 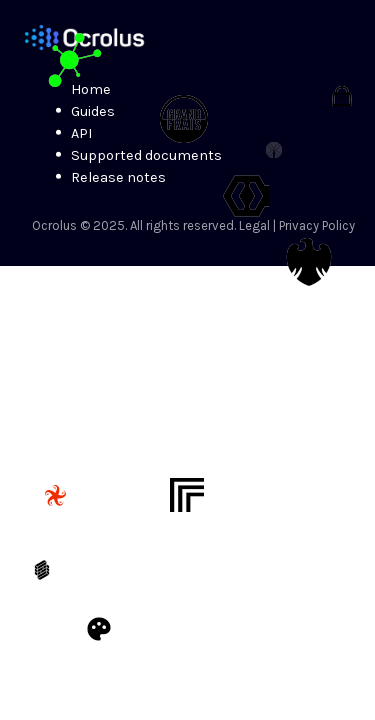 What do you see at coordinates (187, 495) in the screenshot?
I see `replicate logo - access AI model hosting platform` at bounding box center [187, 495].